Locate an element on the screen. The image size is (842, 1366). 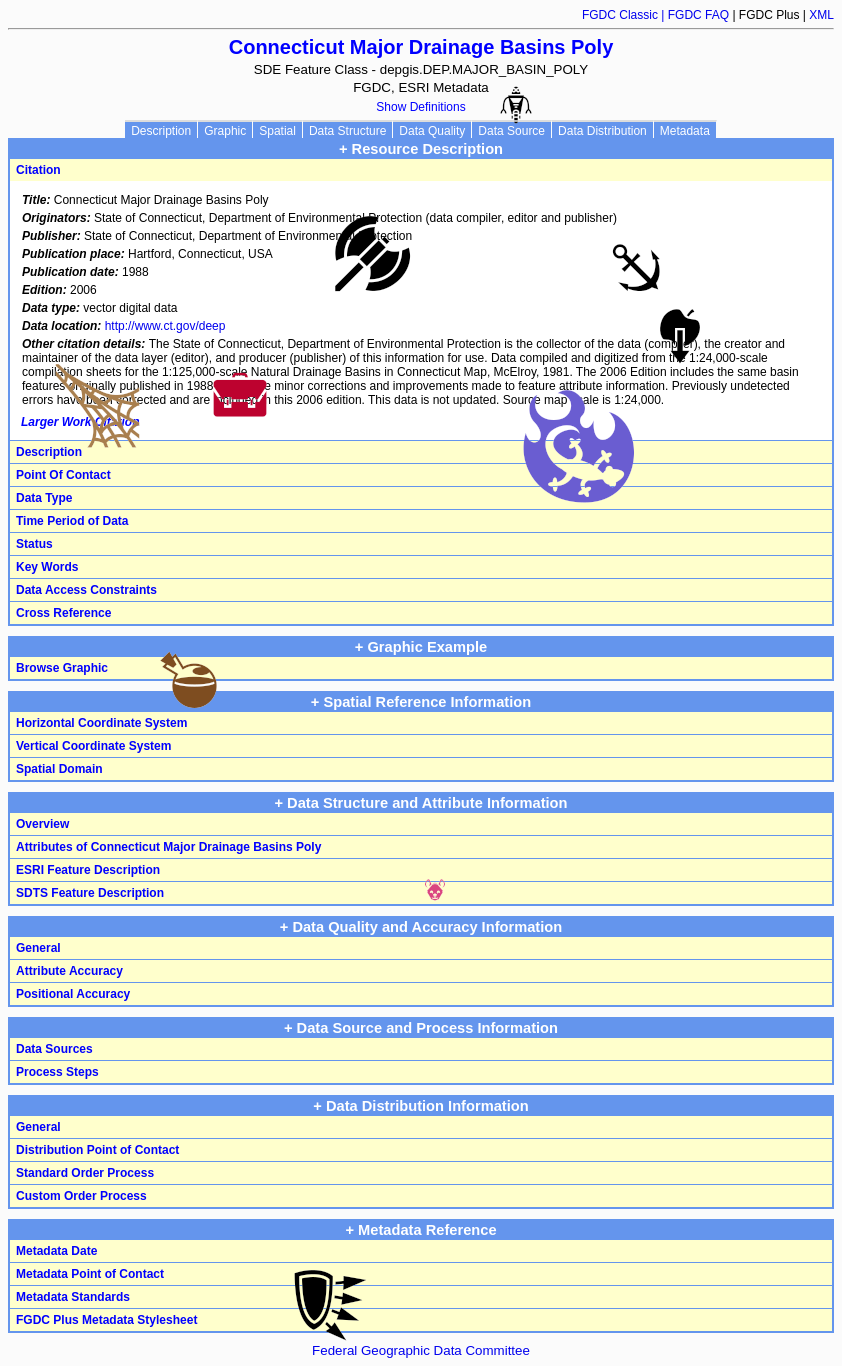
navigate to maritime or nautical settings is located at coordinates (636, 267).